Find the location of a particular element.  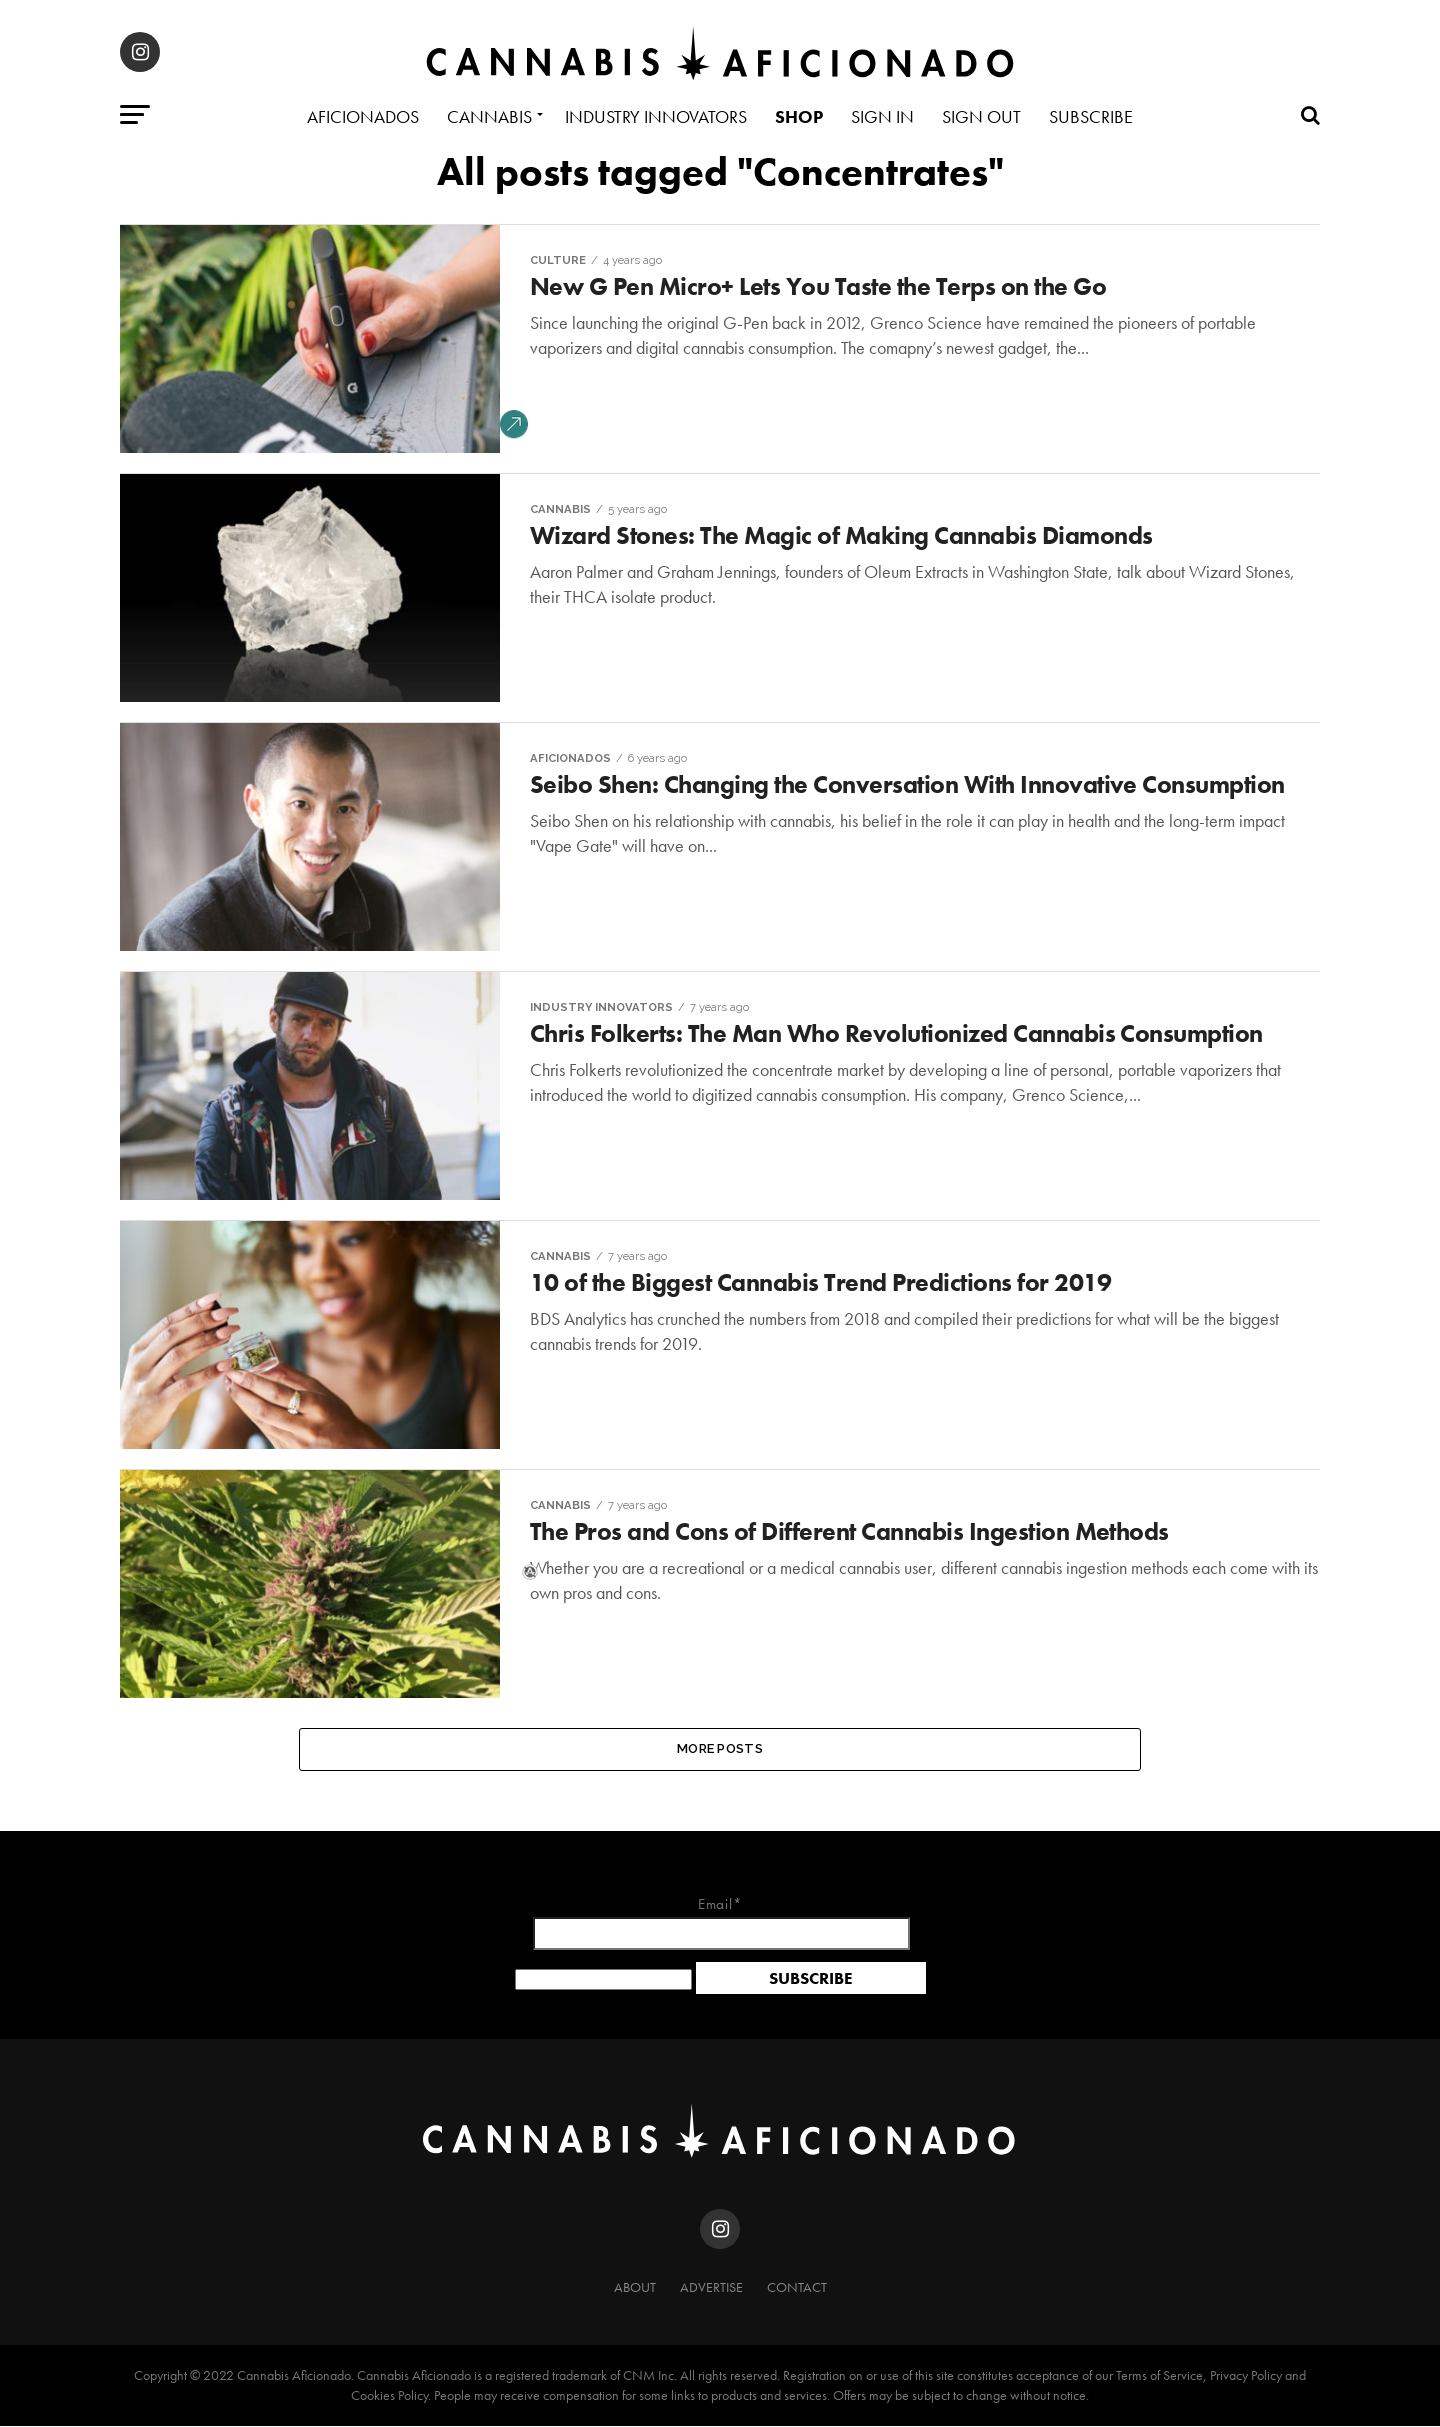

check for available software updates is located at coordinates (530, 1572).